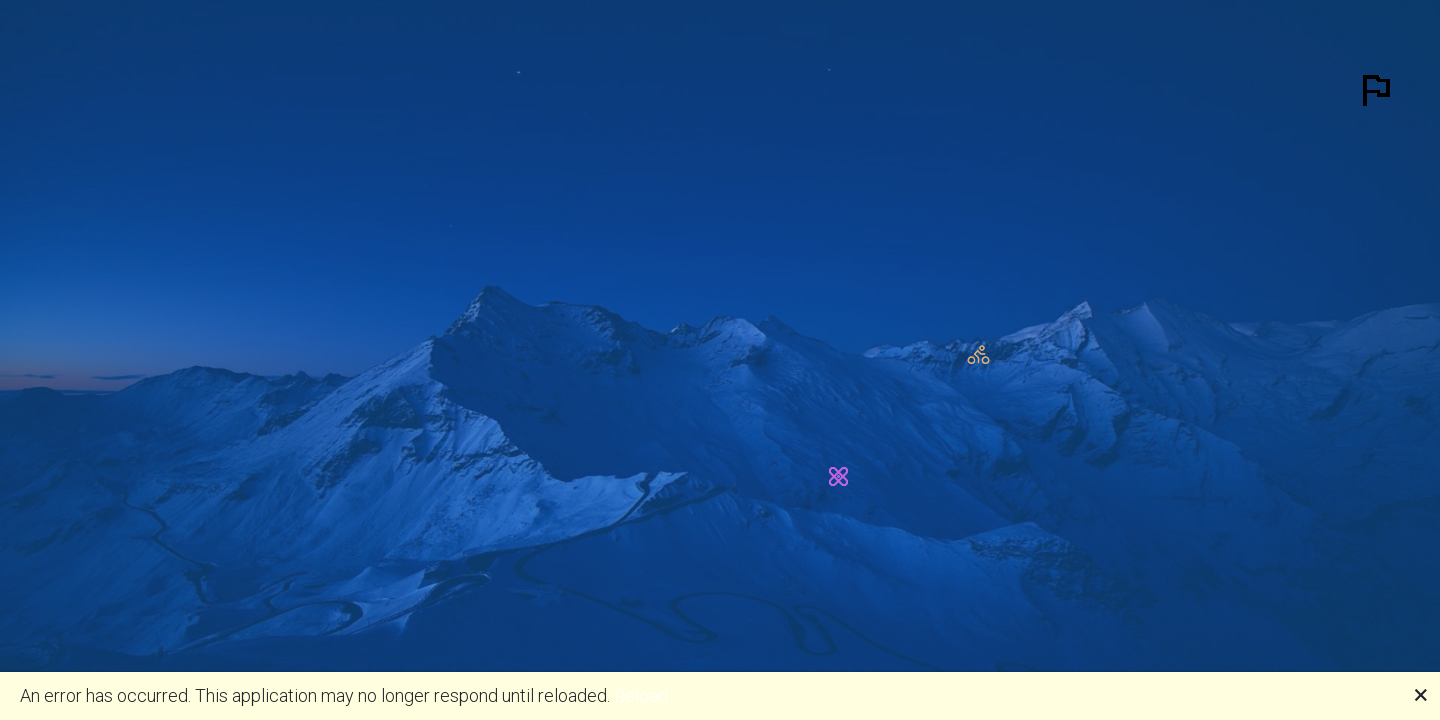  I want to click on select cycling as transportation mode, so click(978, 355).